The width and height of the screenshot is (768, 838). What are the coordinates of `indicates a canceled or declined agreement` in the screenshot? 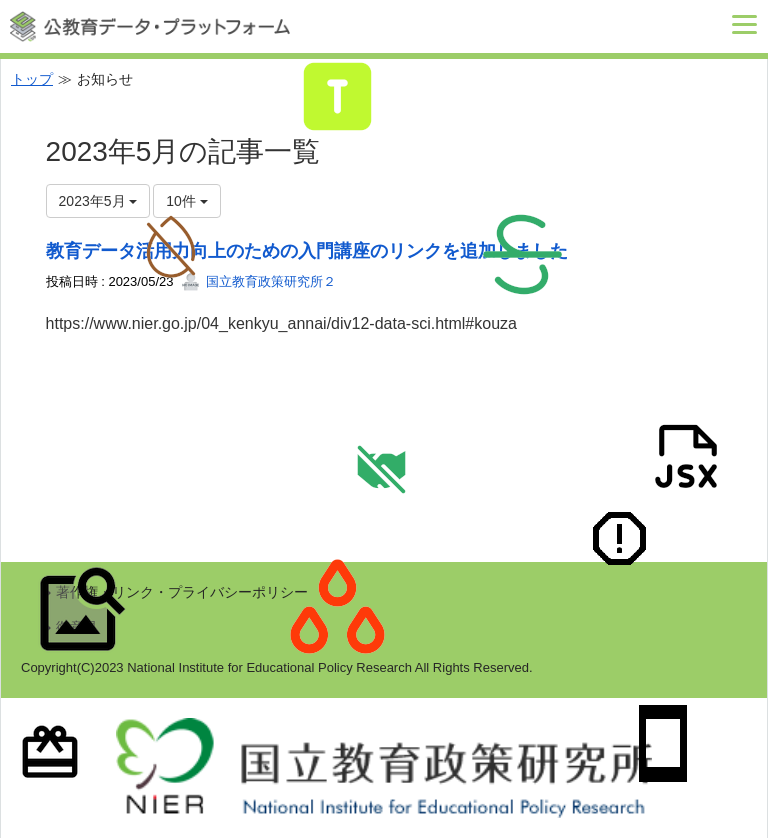 It's located at (381, 469).